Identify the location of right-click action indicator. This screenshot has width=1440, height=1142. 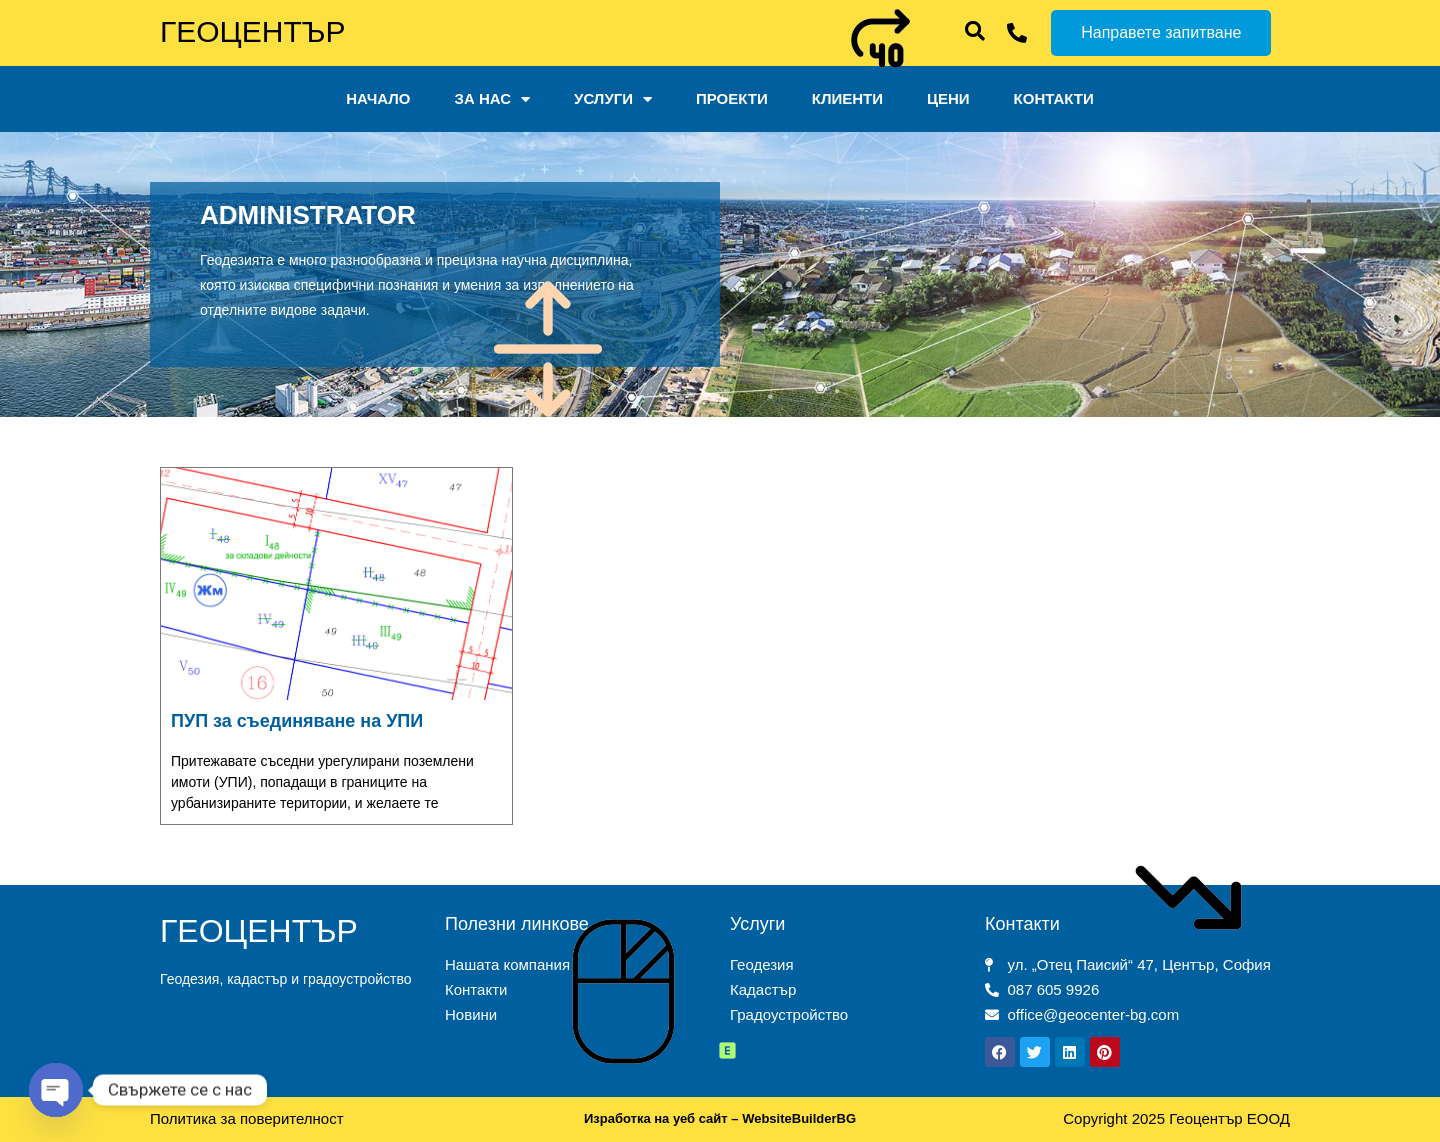
(623, 991).